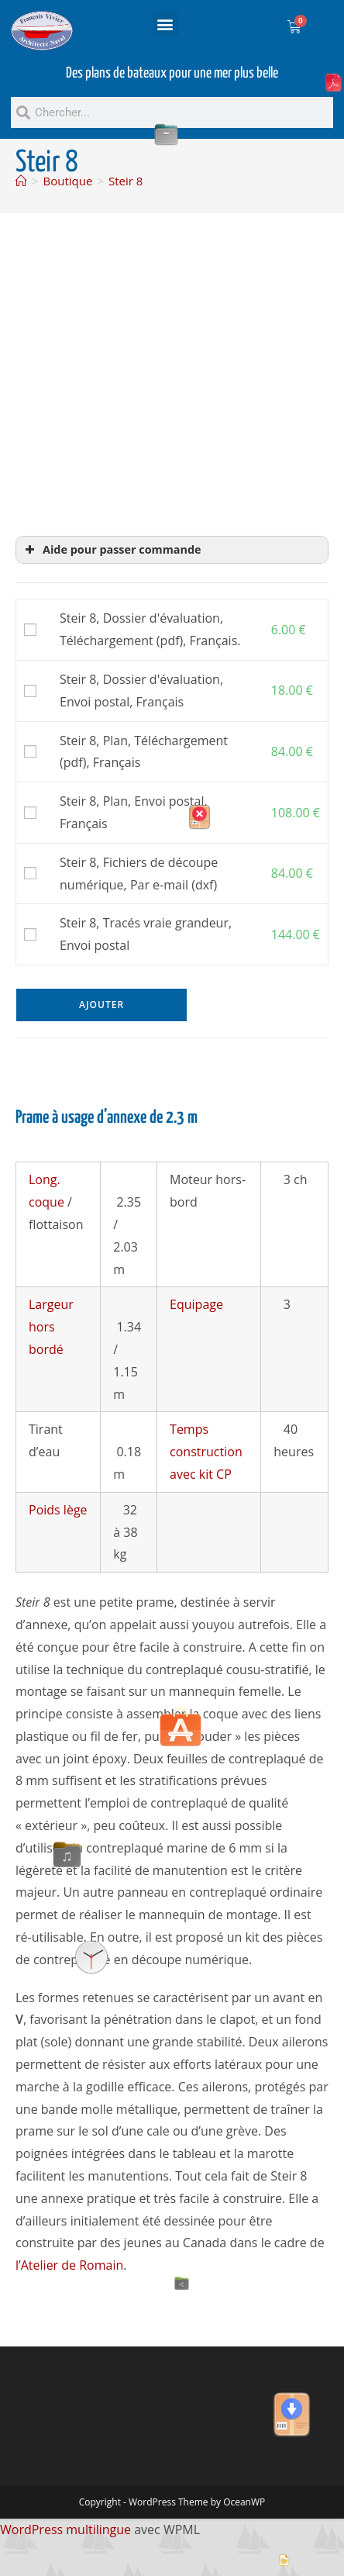  What do you see at coordinates (181, 2283) in the screenshot?
I see `open your public shared folder` at bounding box center [181, 2283].